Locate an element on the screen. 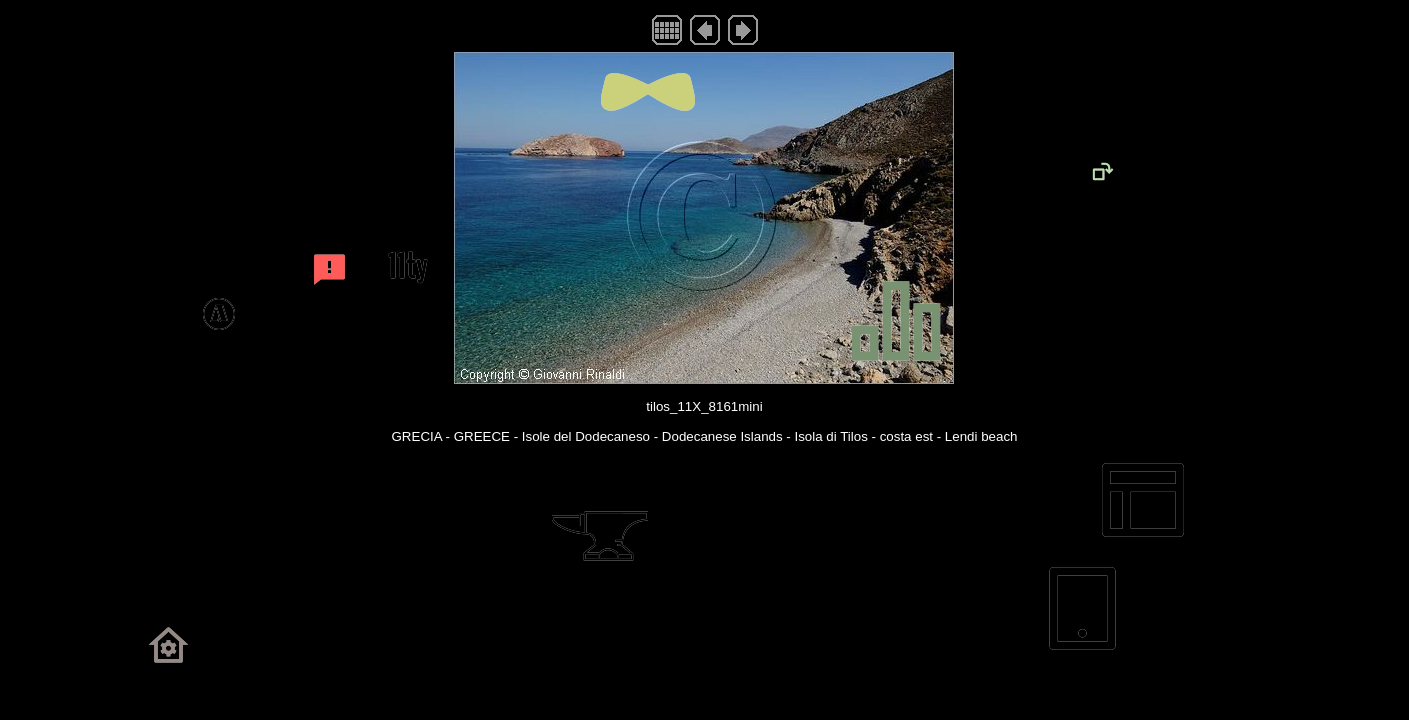 This screenshot has width=1409, height=720. submit feedback or report an issue is located at coordinates (329, 268).